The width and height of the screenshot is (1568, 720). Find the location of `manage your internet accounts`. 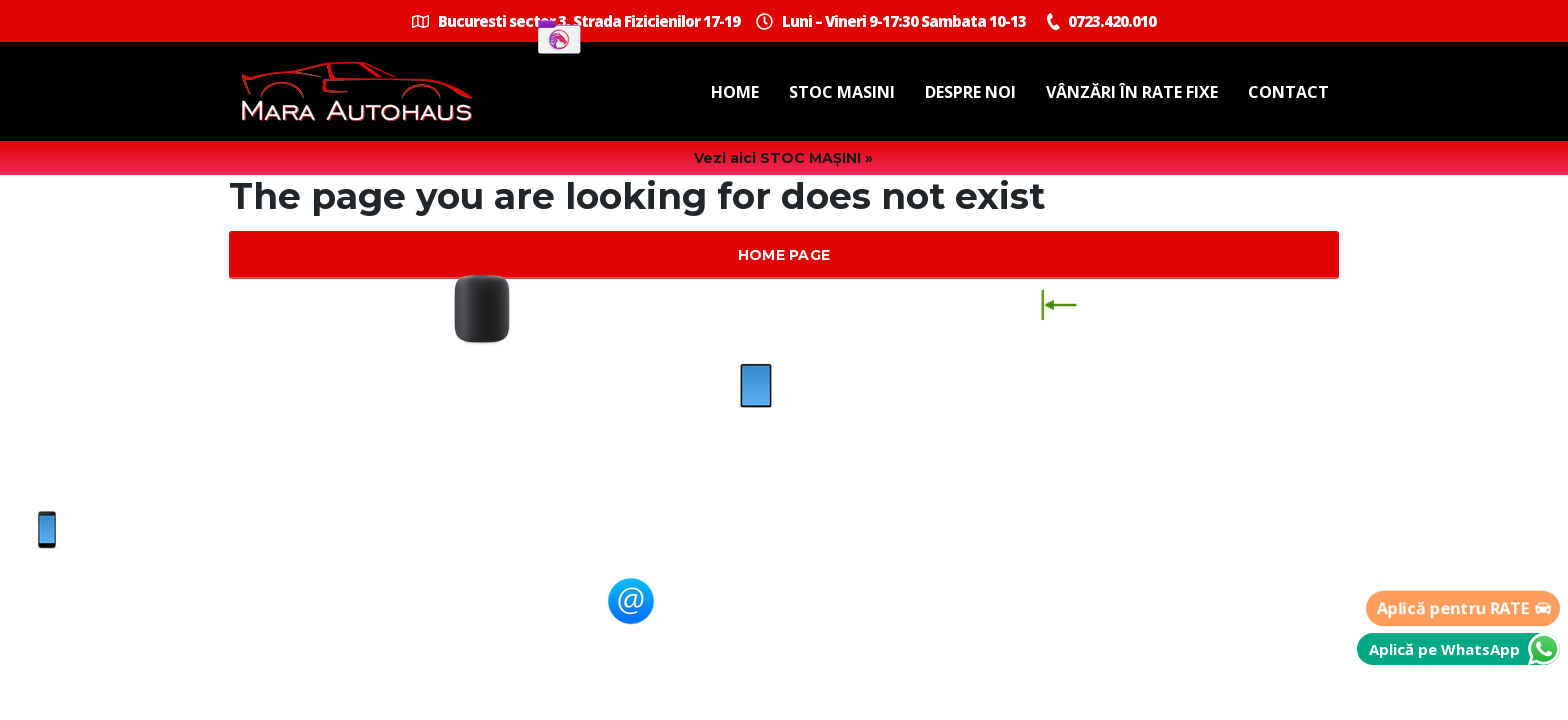

manage your internet accounts is located at coordinates (631, 601).